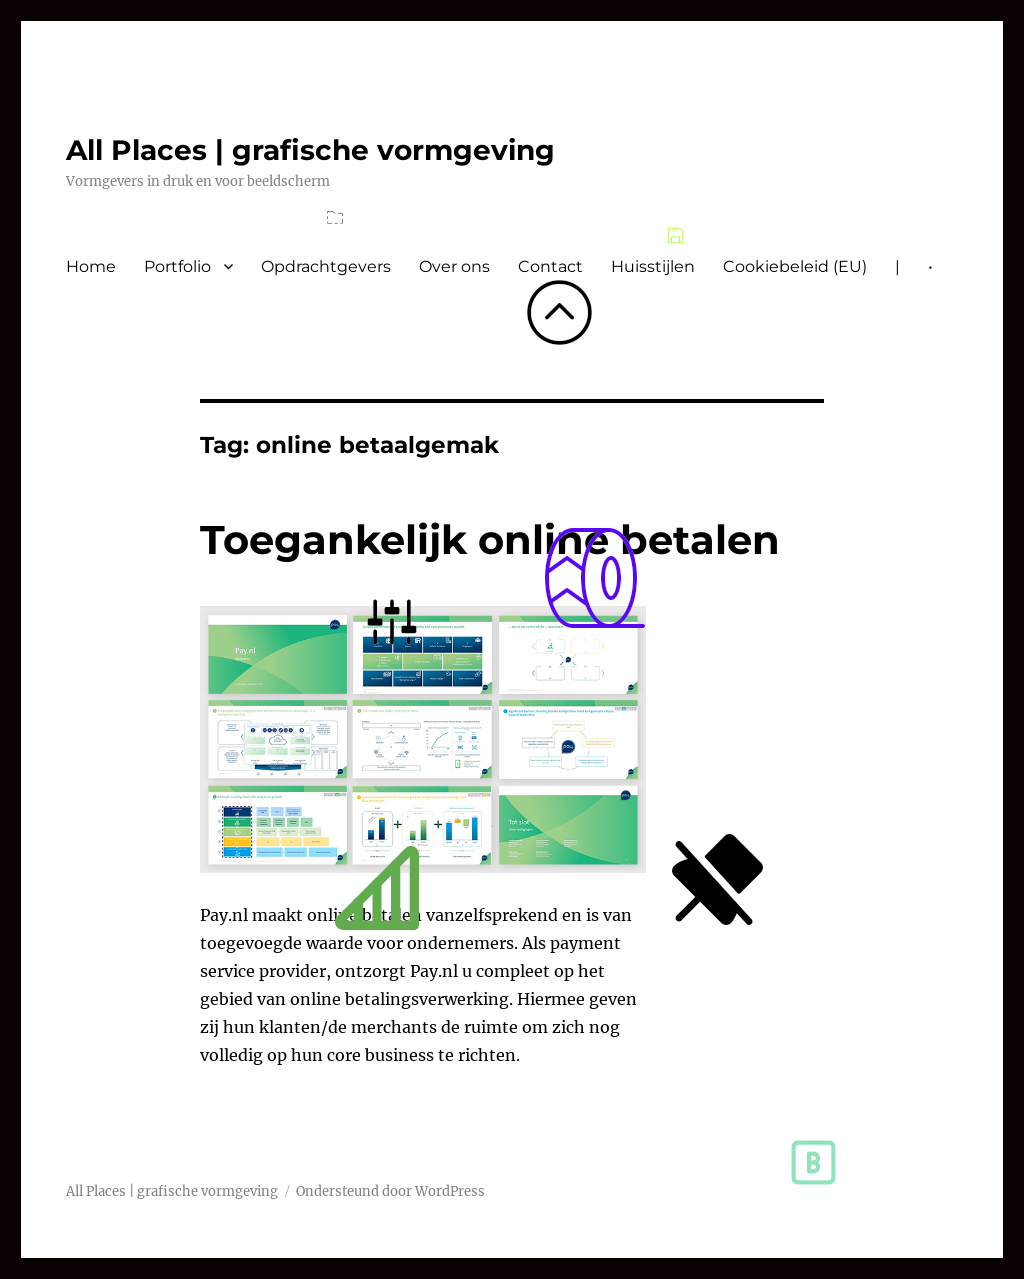  What do you see at coordinates (335, 217) in the screenshot?
I see `empty or placeholder folder` at bounding box center [335, 217].